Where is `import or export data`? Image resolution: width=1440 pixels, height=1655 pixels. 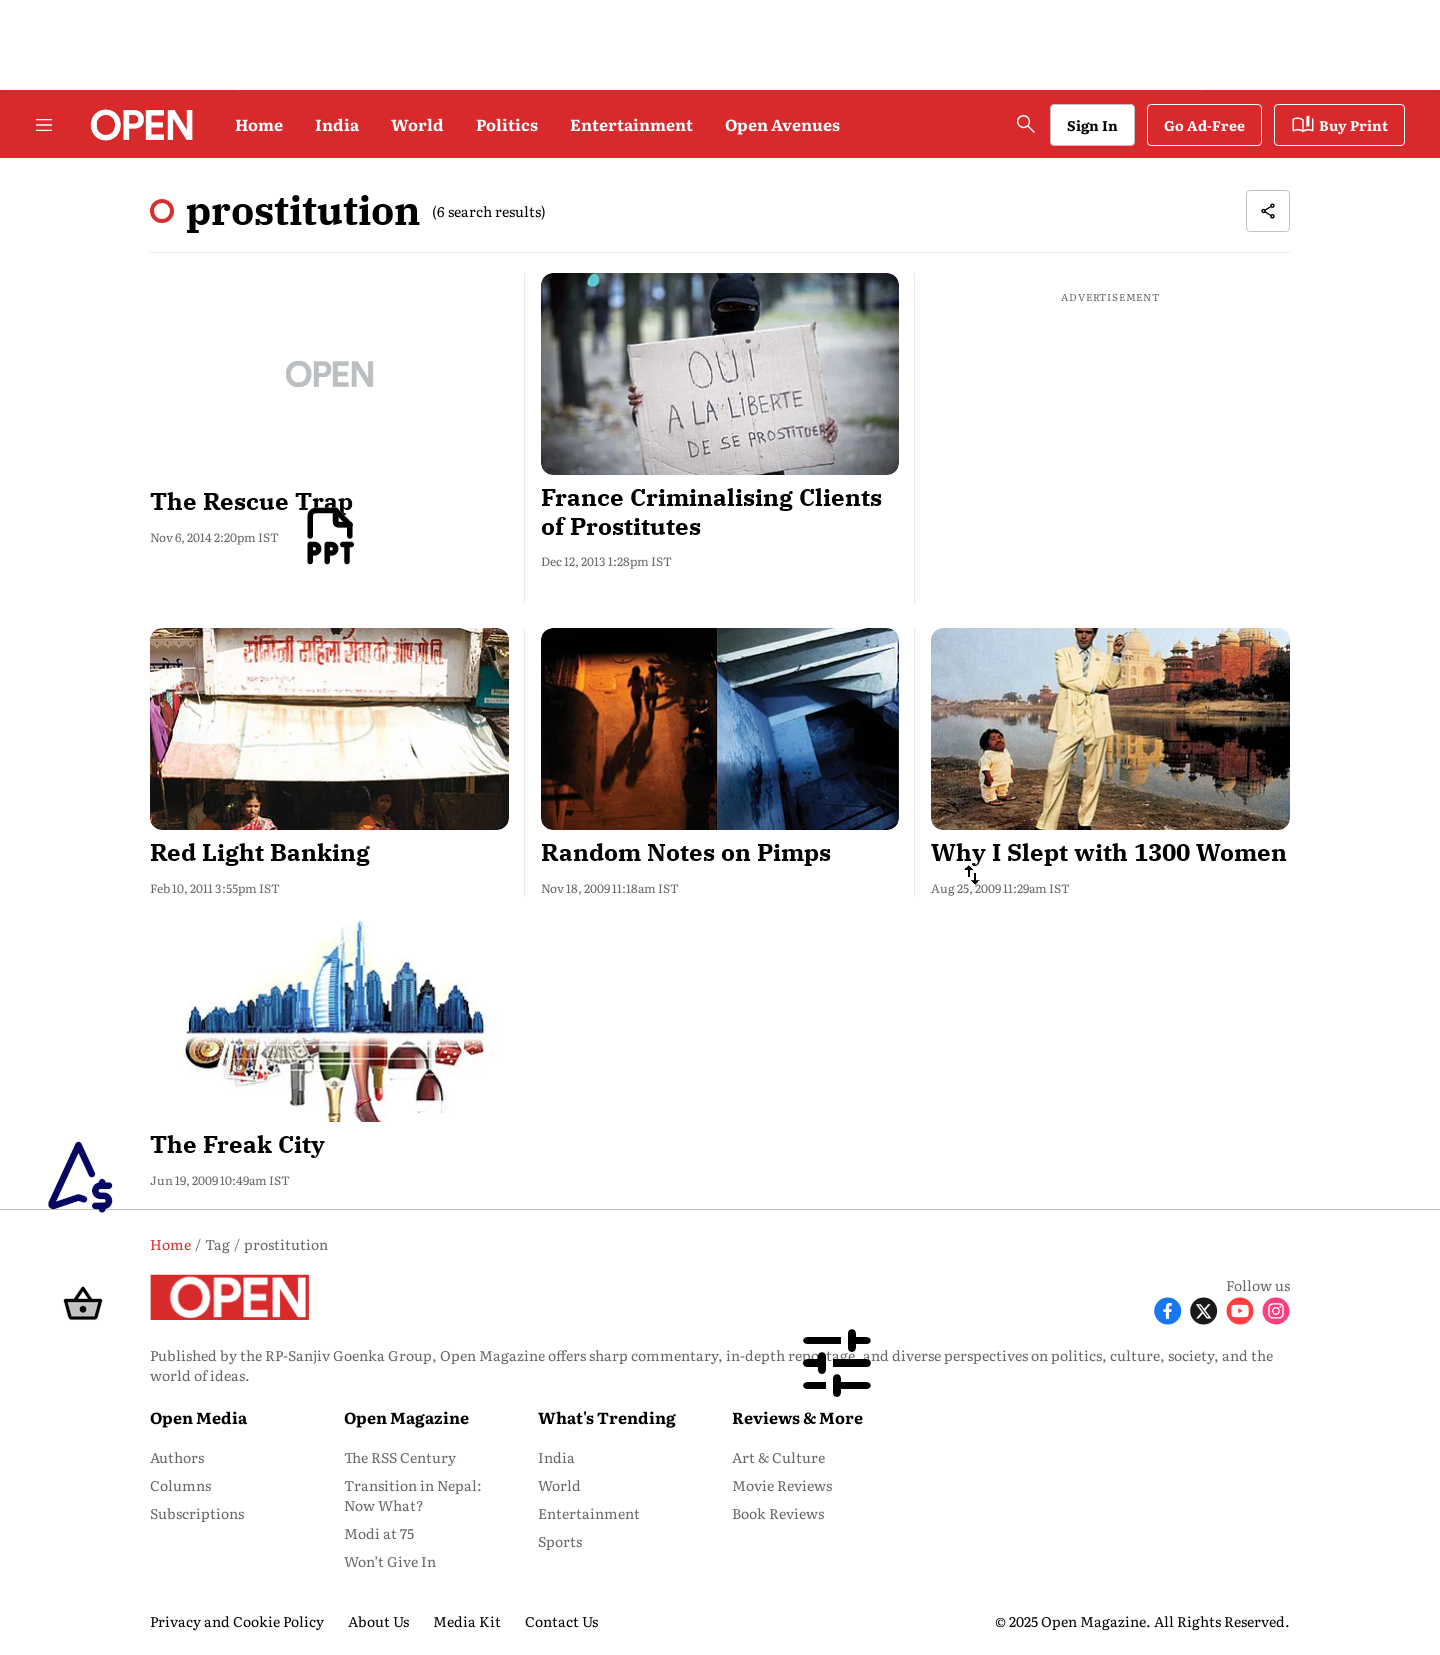
import or export data is located at coordinates (972, 875).